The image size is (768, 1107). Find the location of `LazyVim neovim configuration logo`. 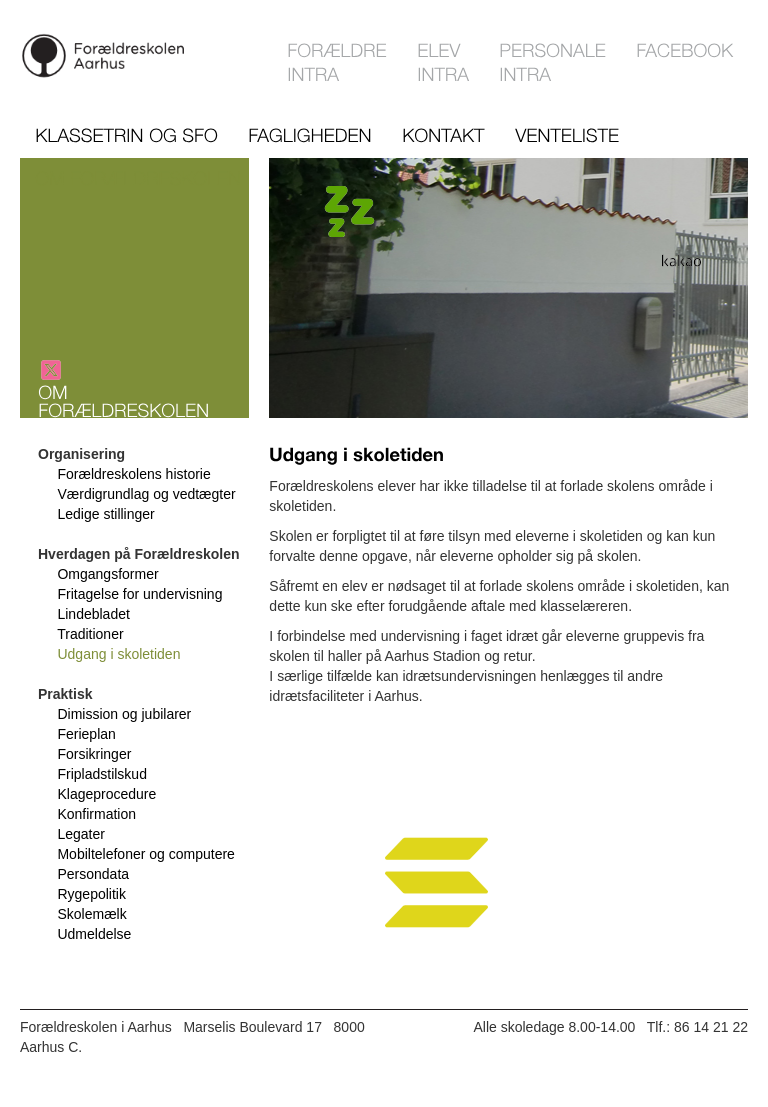

LazyVim neovim configuration logo is located at coordinates (349, 211).